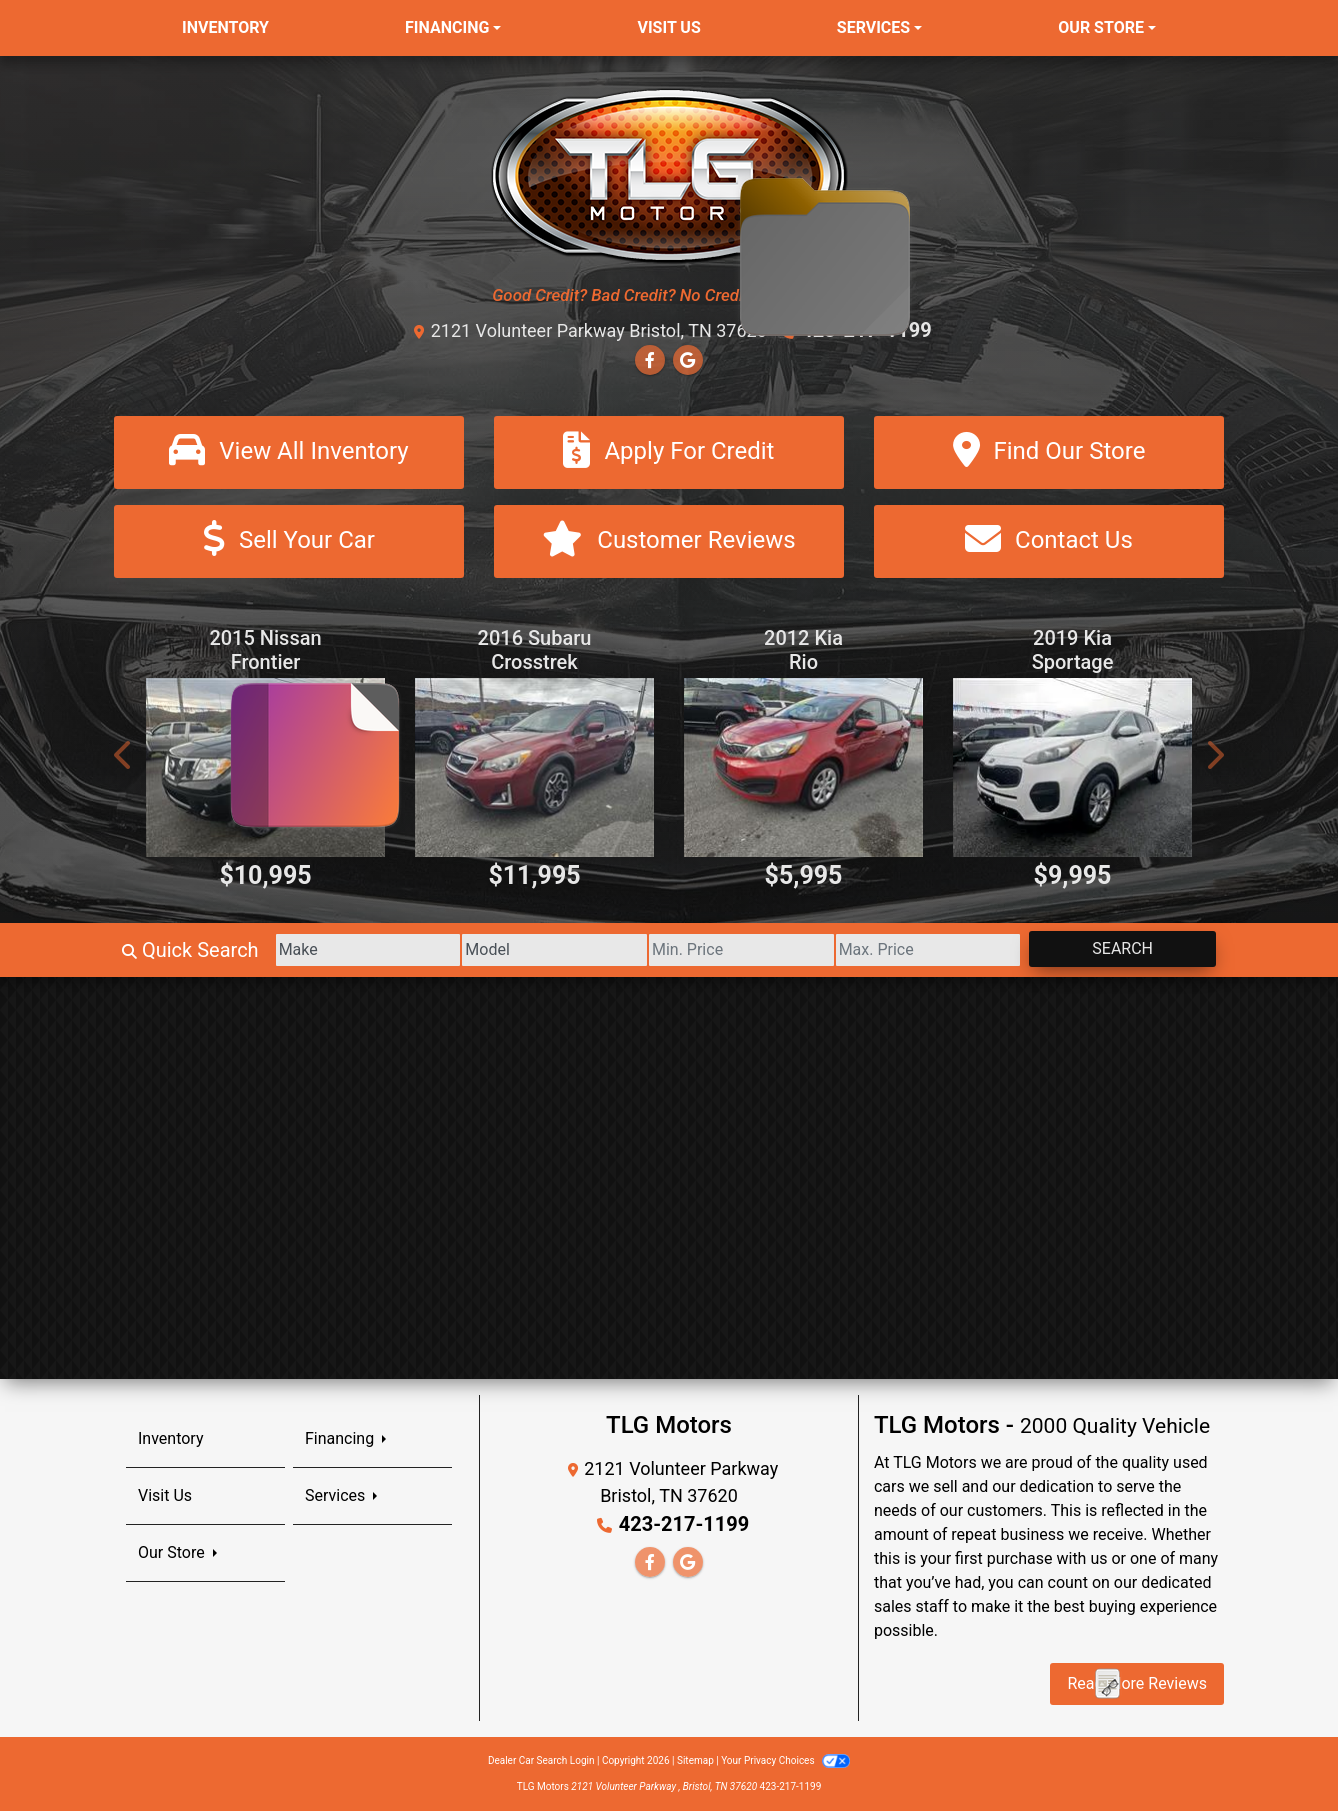 This screenshot has width=1338, height=1811. I want to click on open the documents app, so click(1107, 1683).